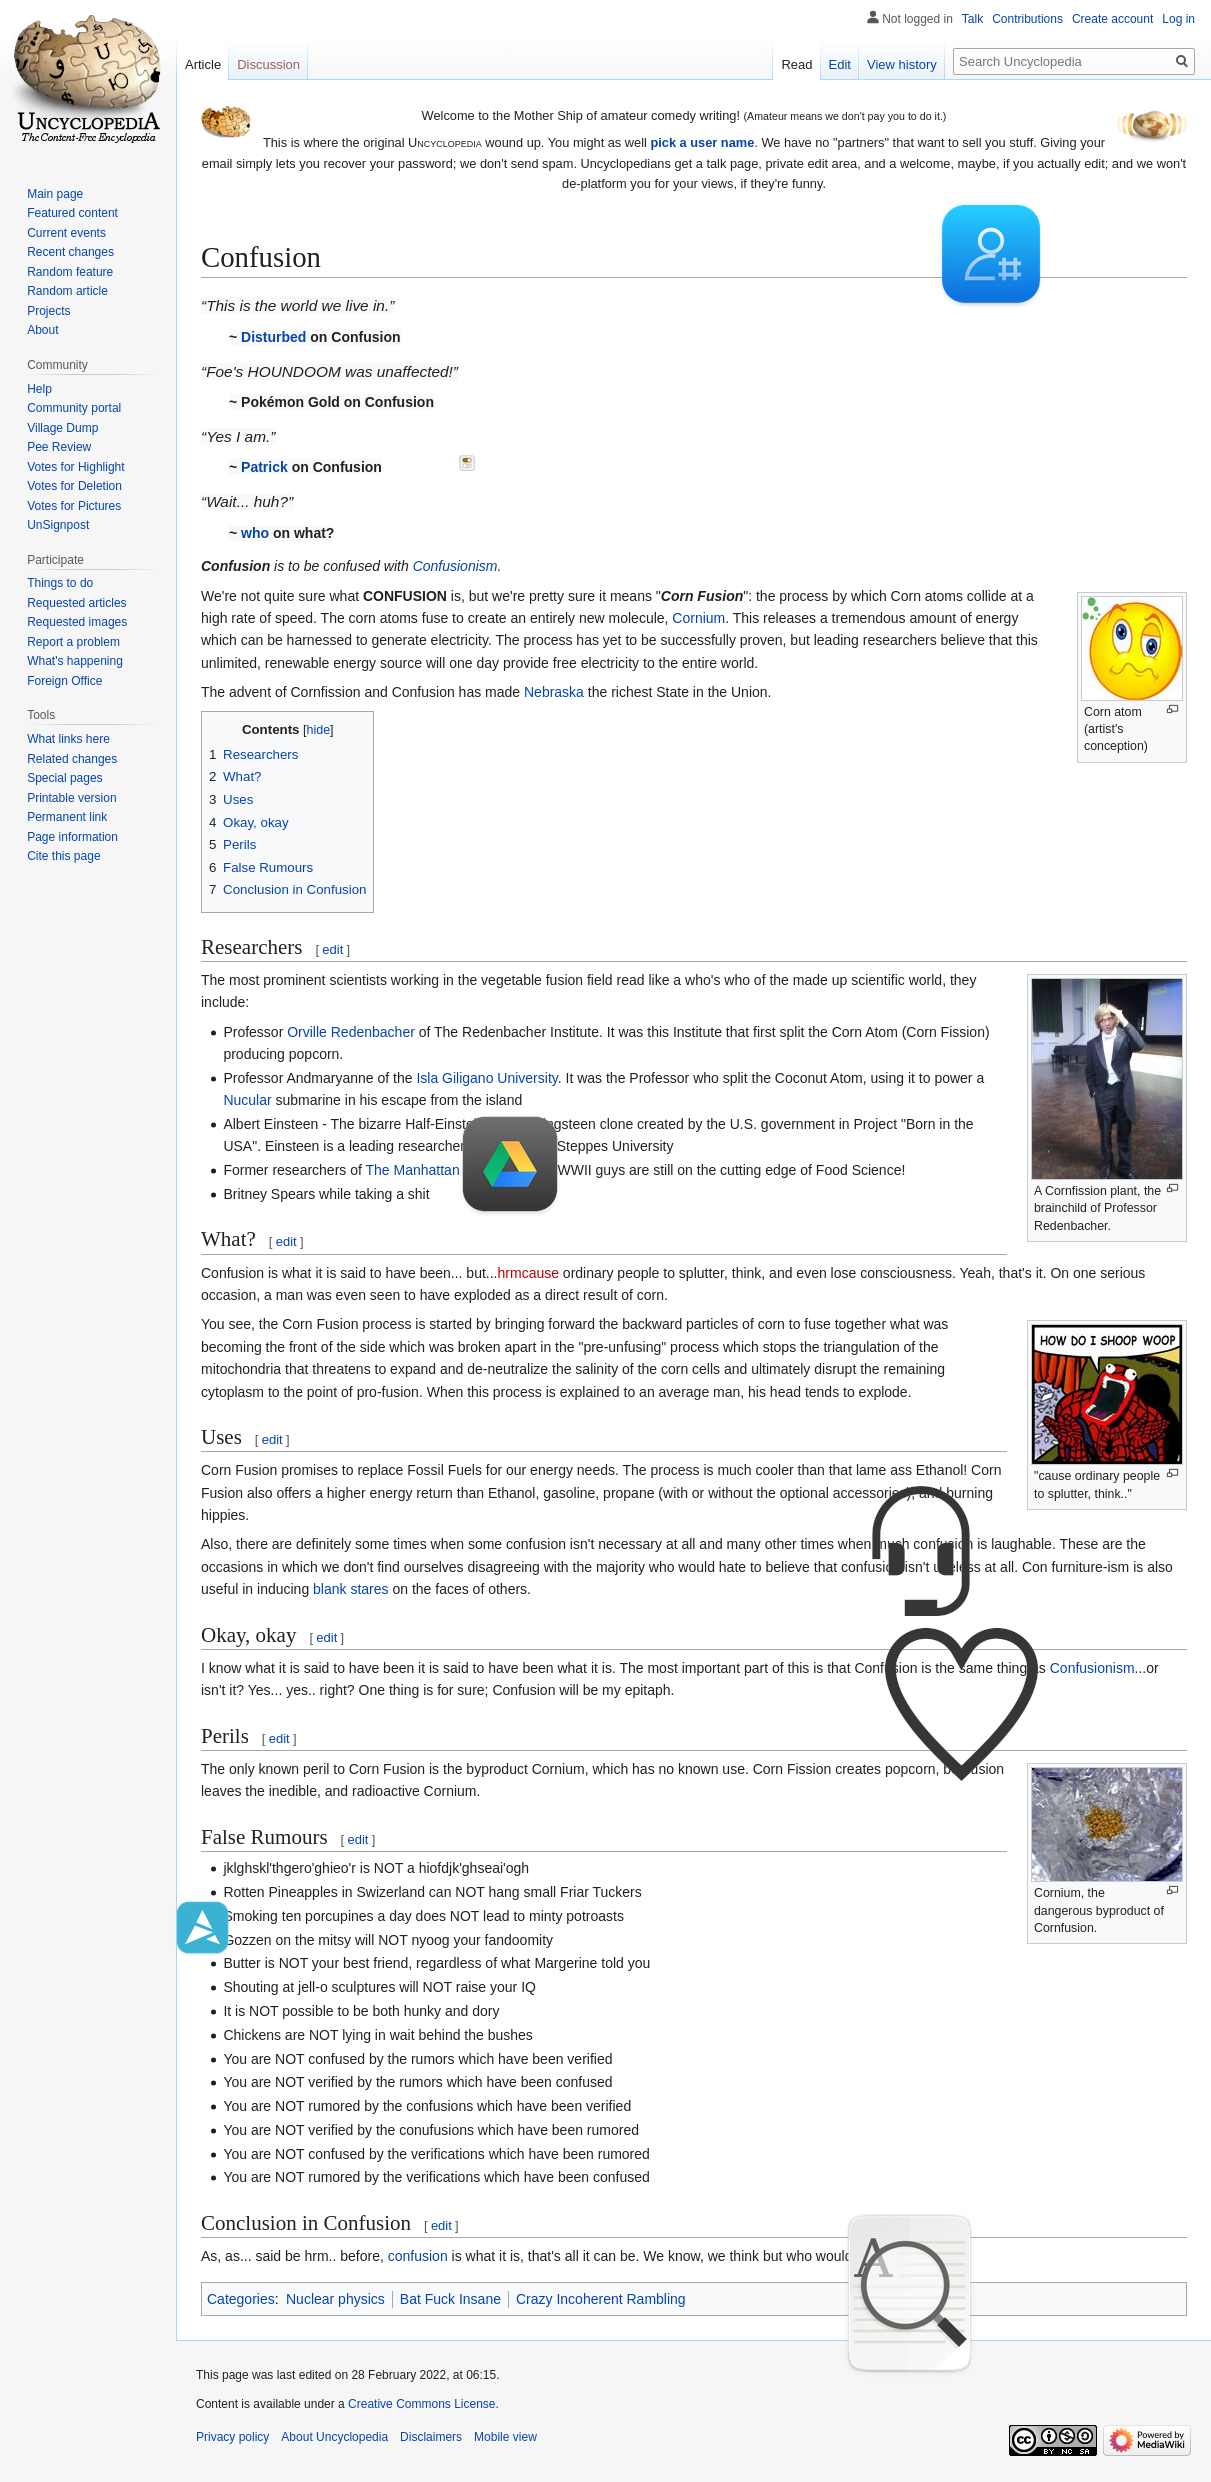  What do you see at coordinates (510, 1164) in the screenshot?
I see `open Google Drive app` at bounding box center [510, 1164].